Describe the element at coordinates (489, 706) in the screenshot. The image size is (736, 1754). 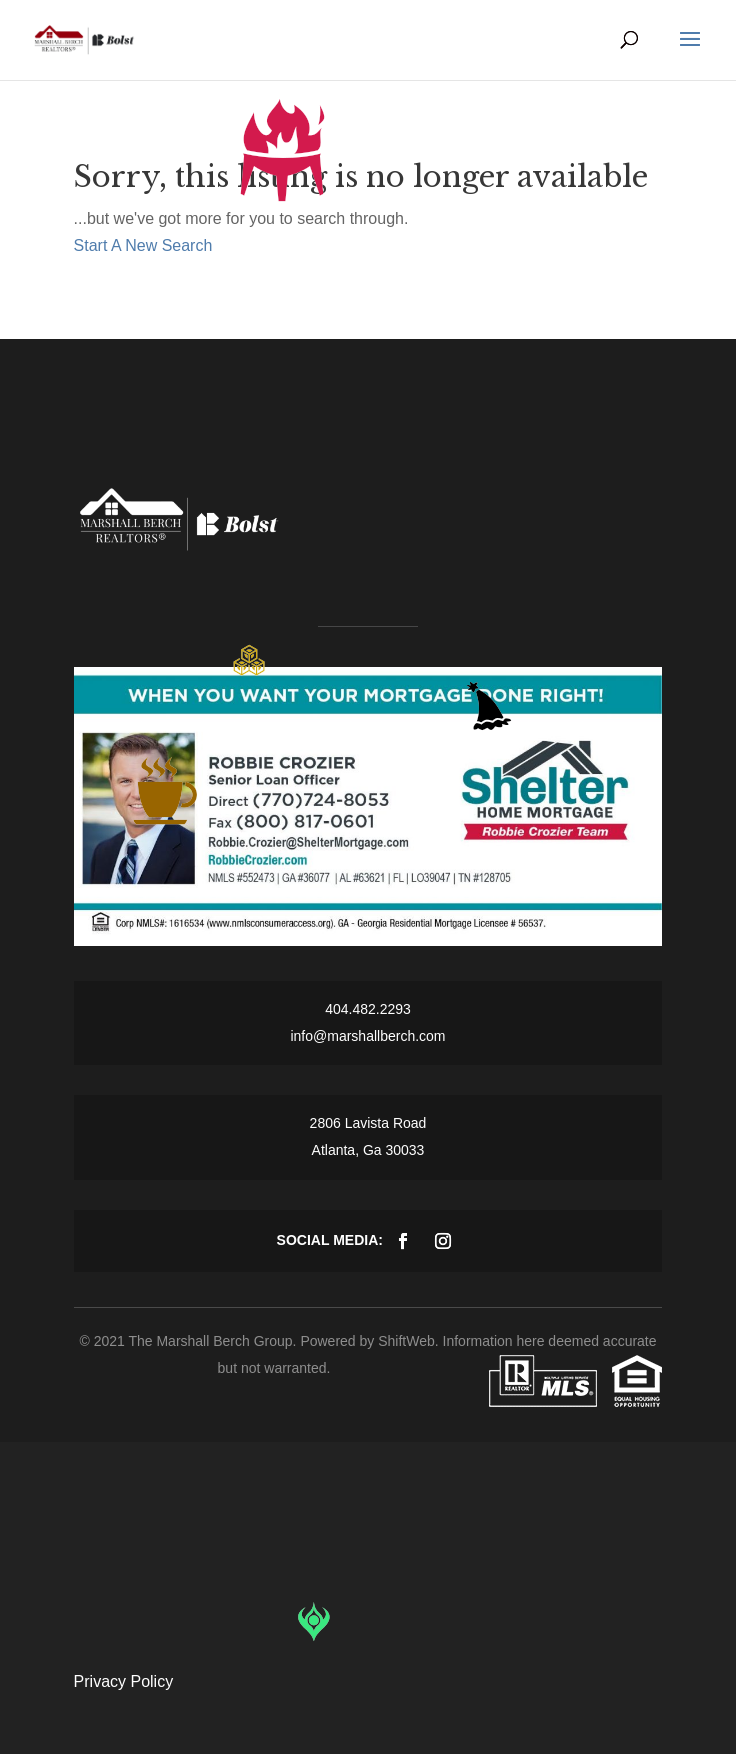
I see `holiday or christmas-themed content` at that location.